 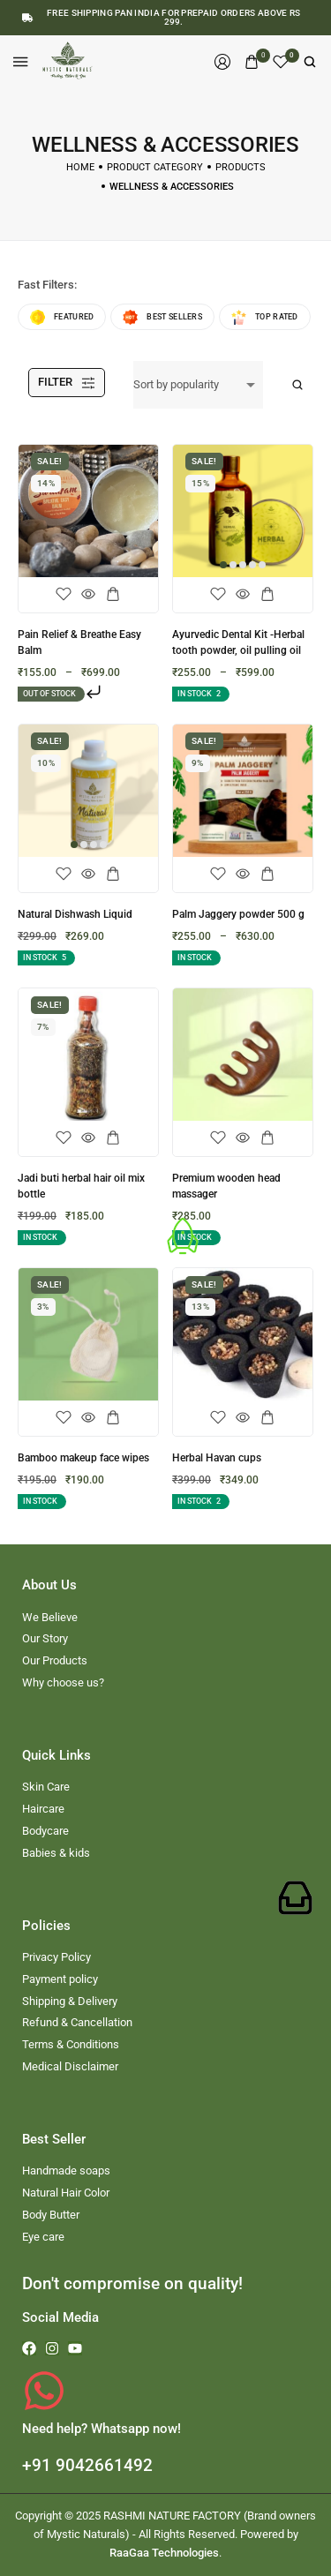 I want to click on return or enter key, so click(x=94, y=692).